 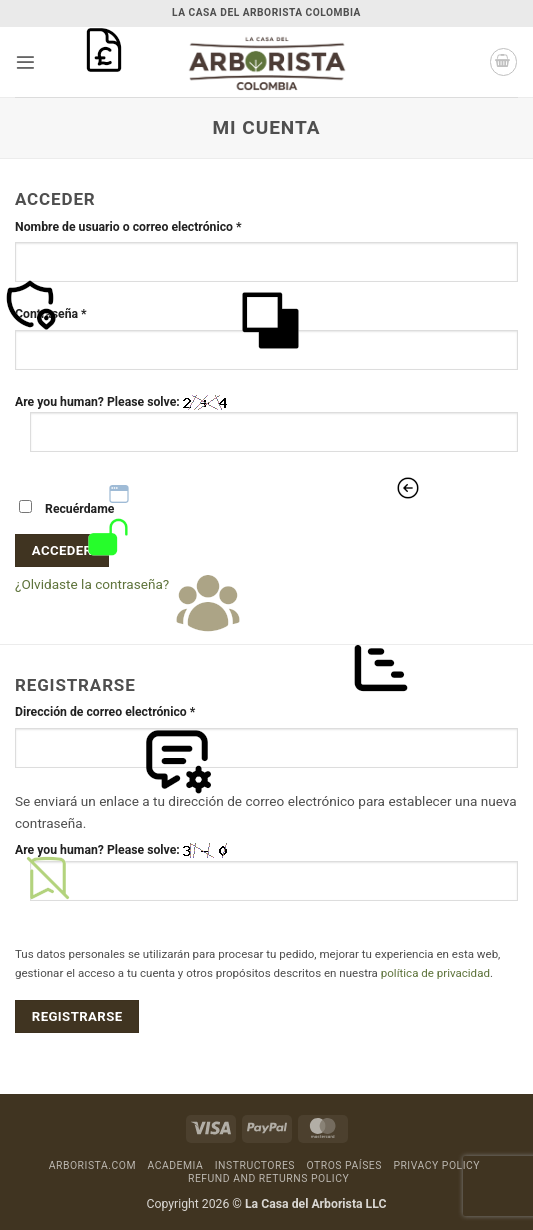 I want to click on unlocked or unsecured state, so click(x=108, y=537).